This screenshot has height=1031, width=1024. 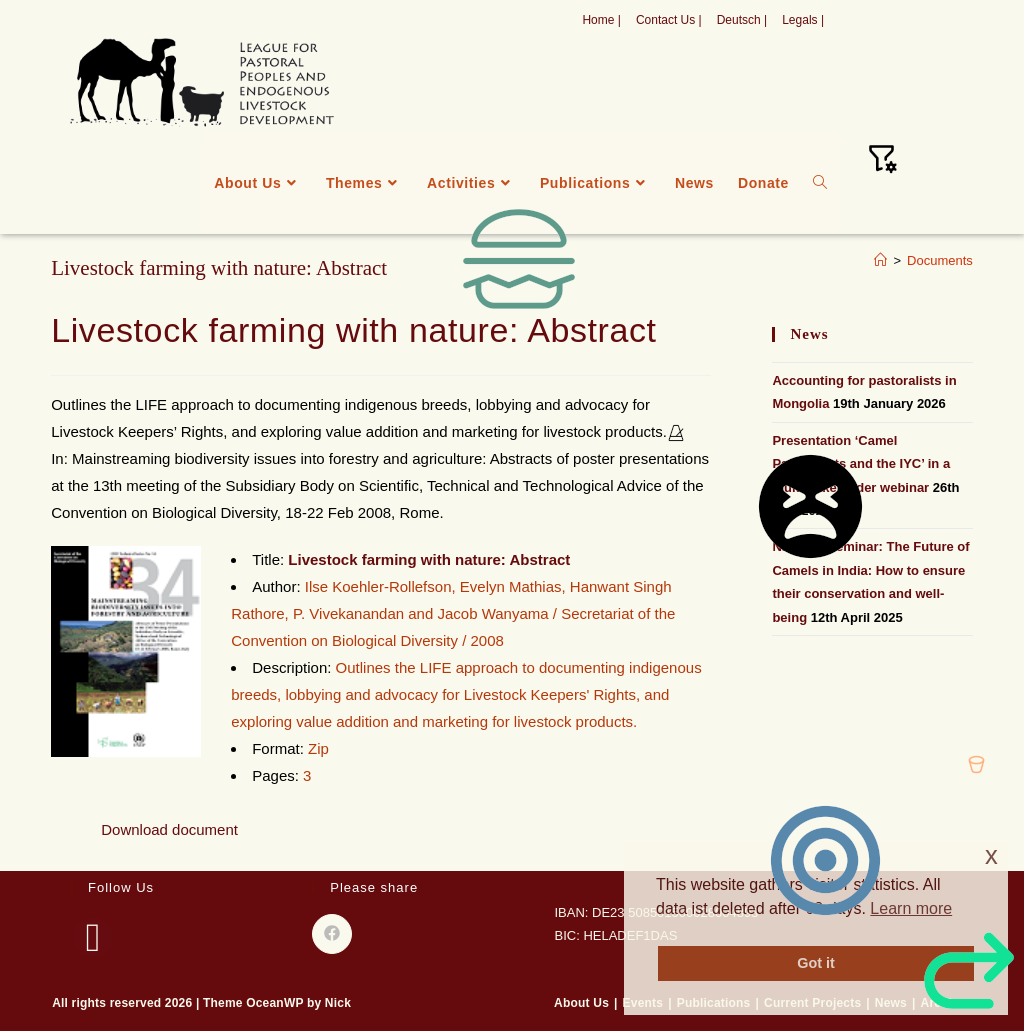 I want to click on open navigation menu, so click(x=519, y=261).